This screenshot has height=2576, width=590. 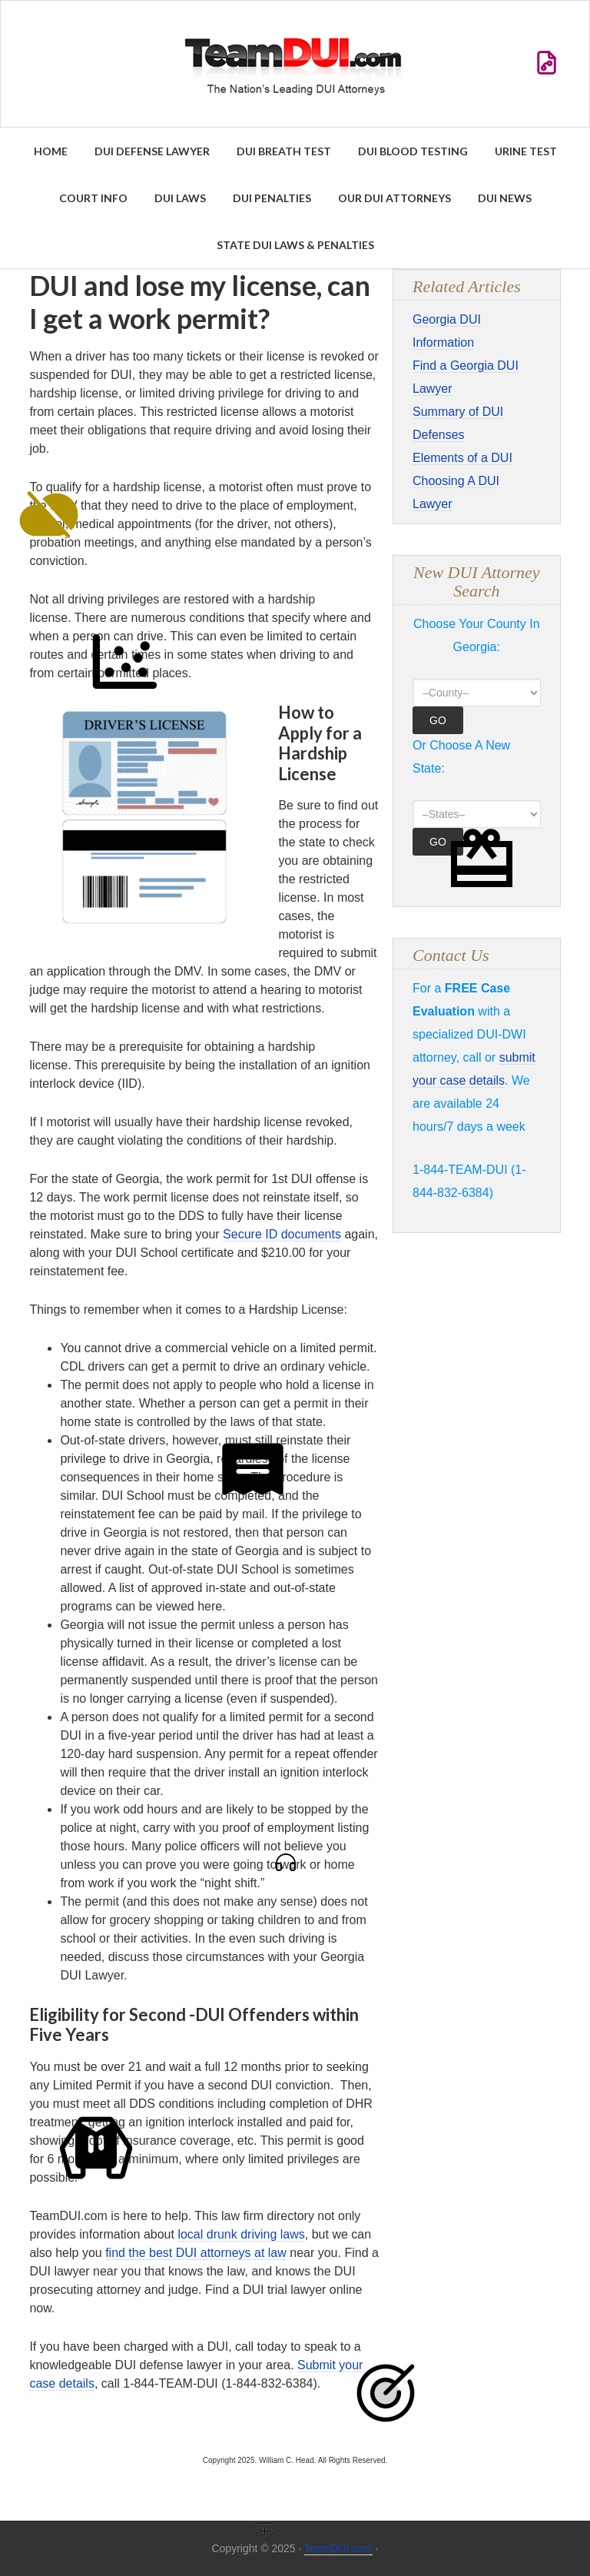 What do you see at coordinates (264, 2531) in the screenshot?
I see `add new security protection` at bounding box center [264, 2531].